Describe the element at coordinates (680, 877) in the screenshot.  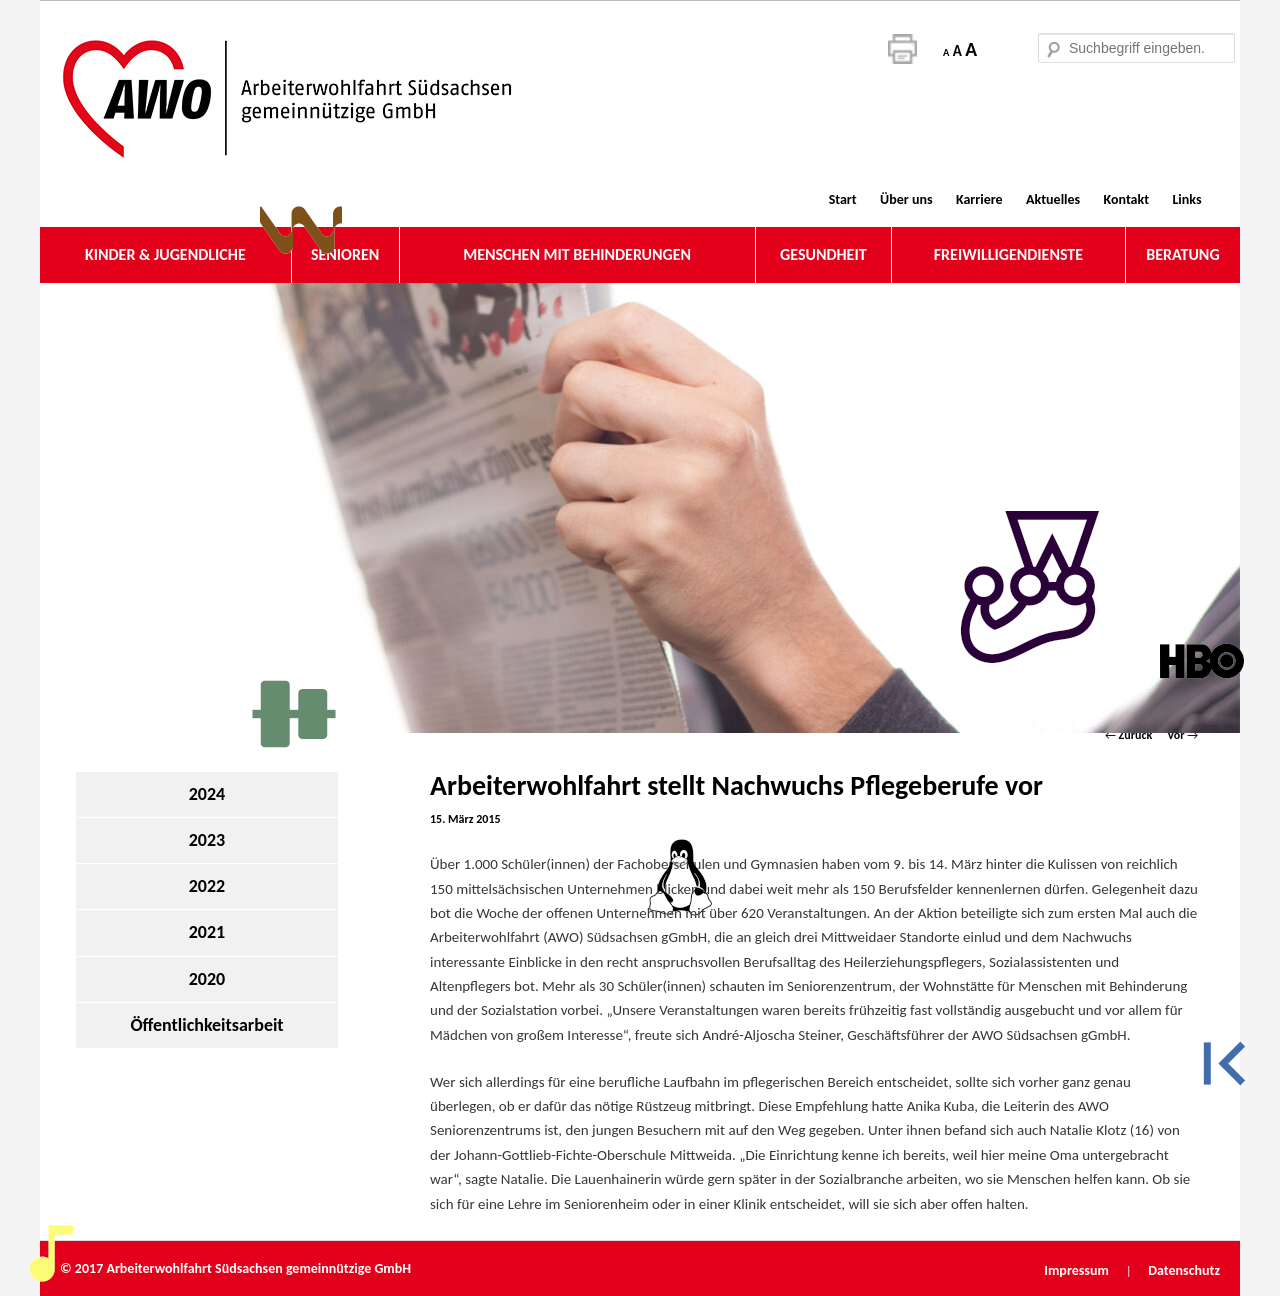
I see `indicates linux operating system compatibility` at that location.